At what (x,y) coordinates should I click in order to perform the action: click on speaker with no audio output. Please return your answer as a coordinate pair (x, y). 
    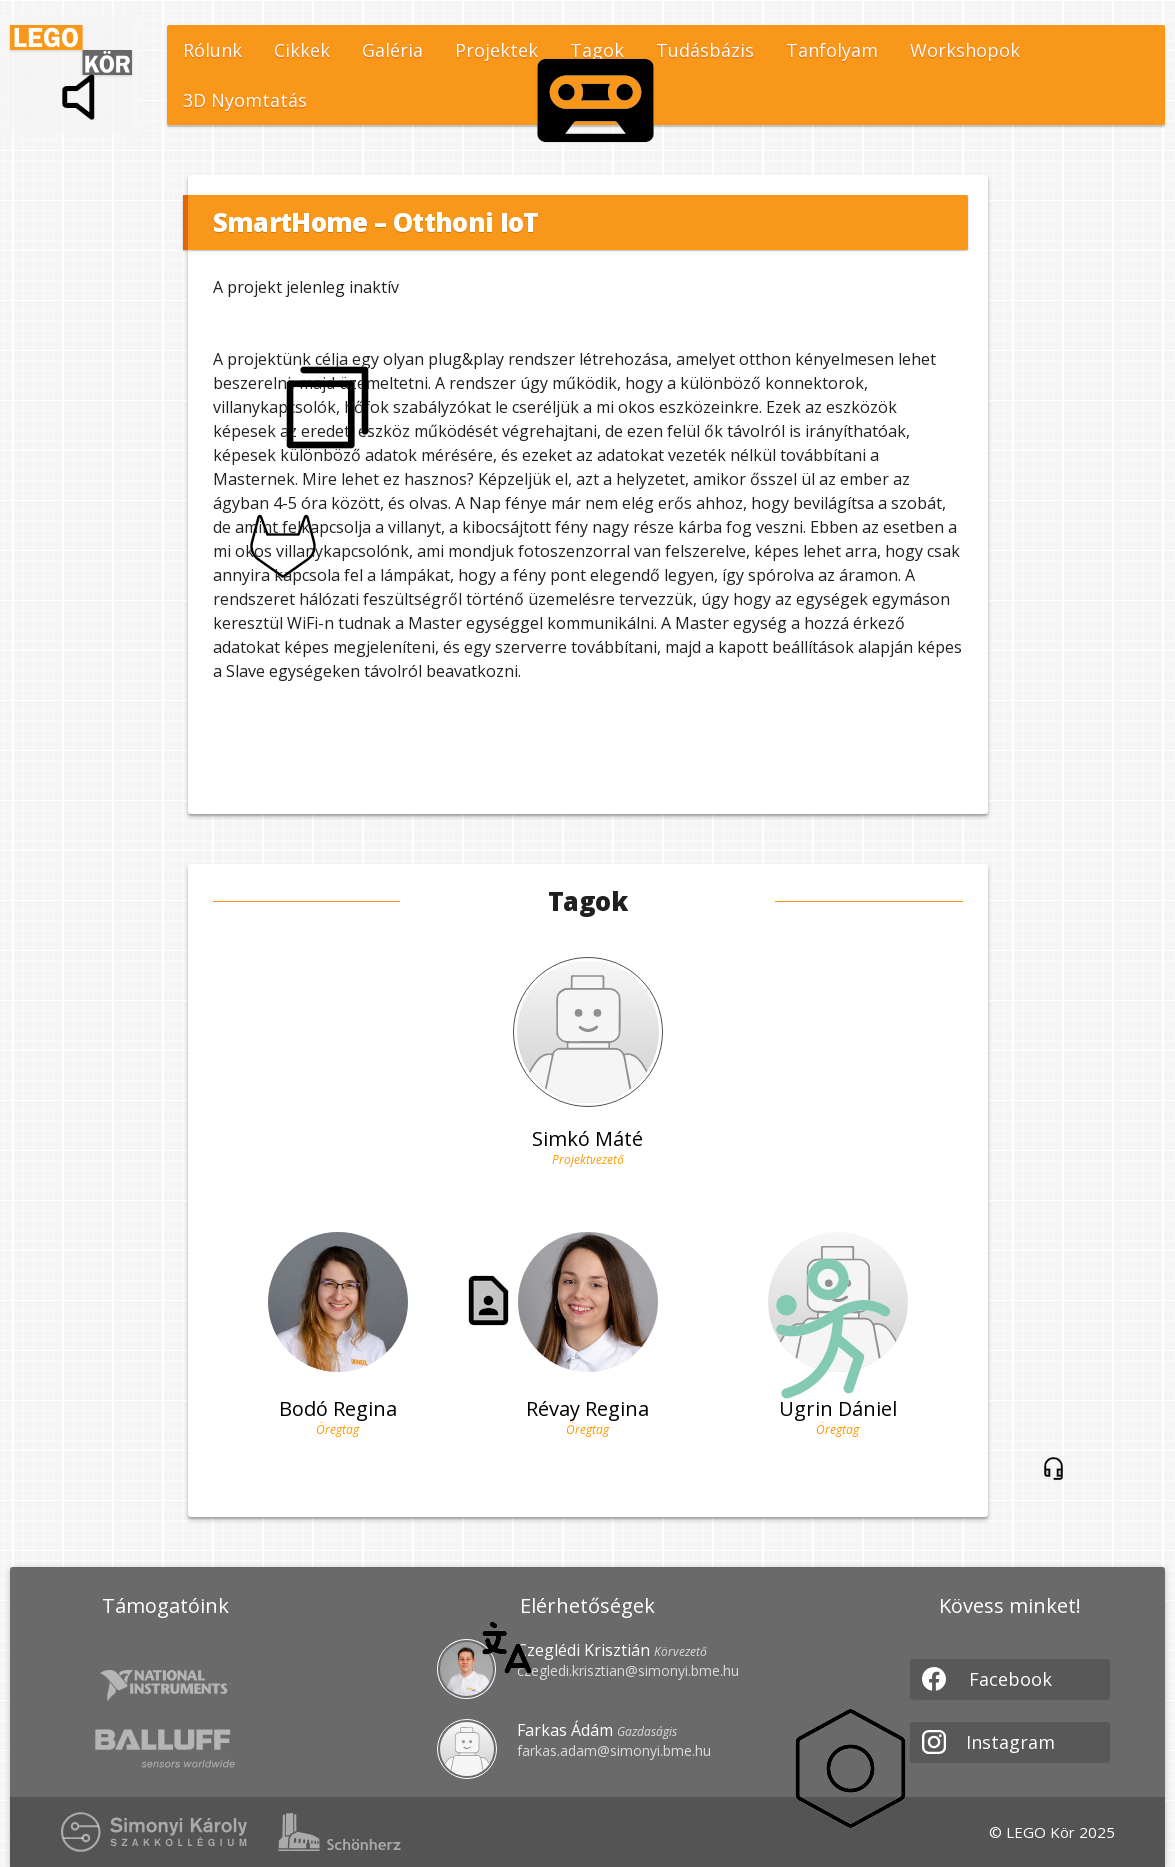
    Looking at the image, I should click on (85, 97).